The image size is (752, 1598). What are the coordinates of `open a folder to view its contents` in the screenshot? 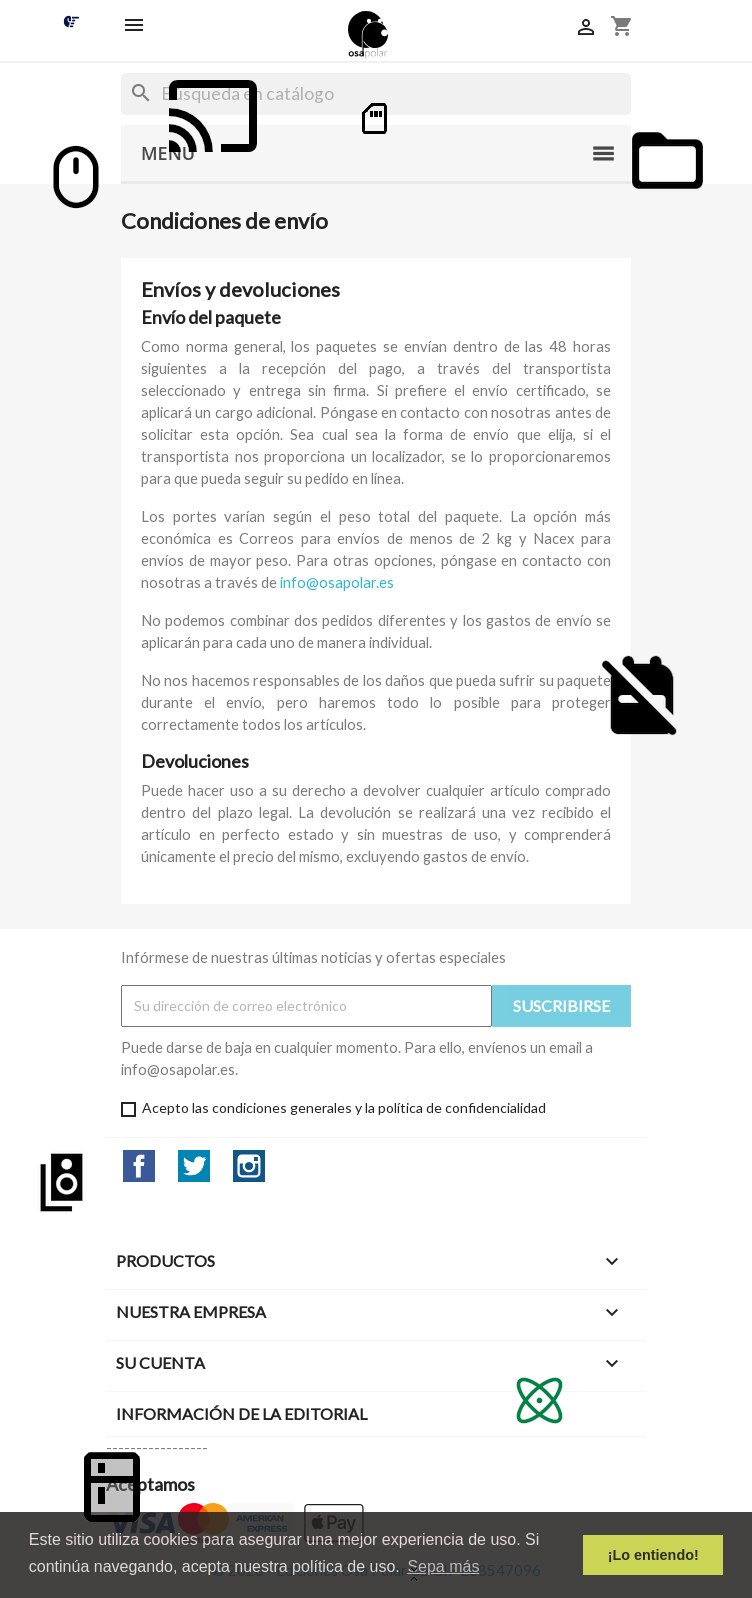 It's located at (667, 160).